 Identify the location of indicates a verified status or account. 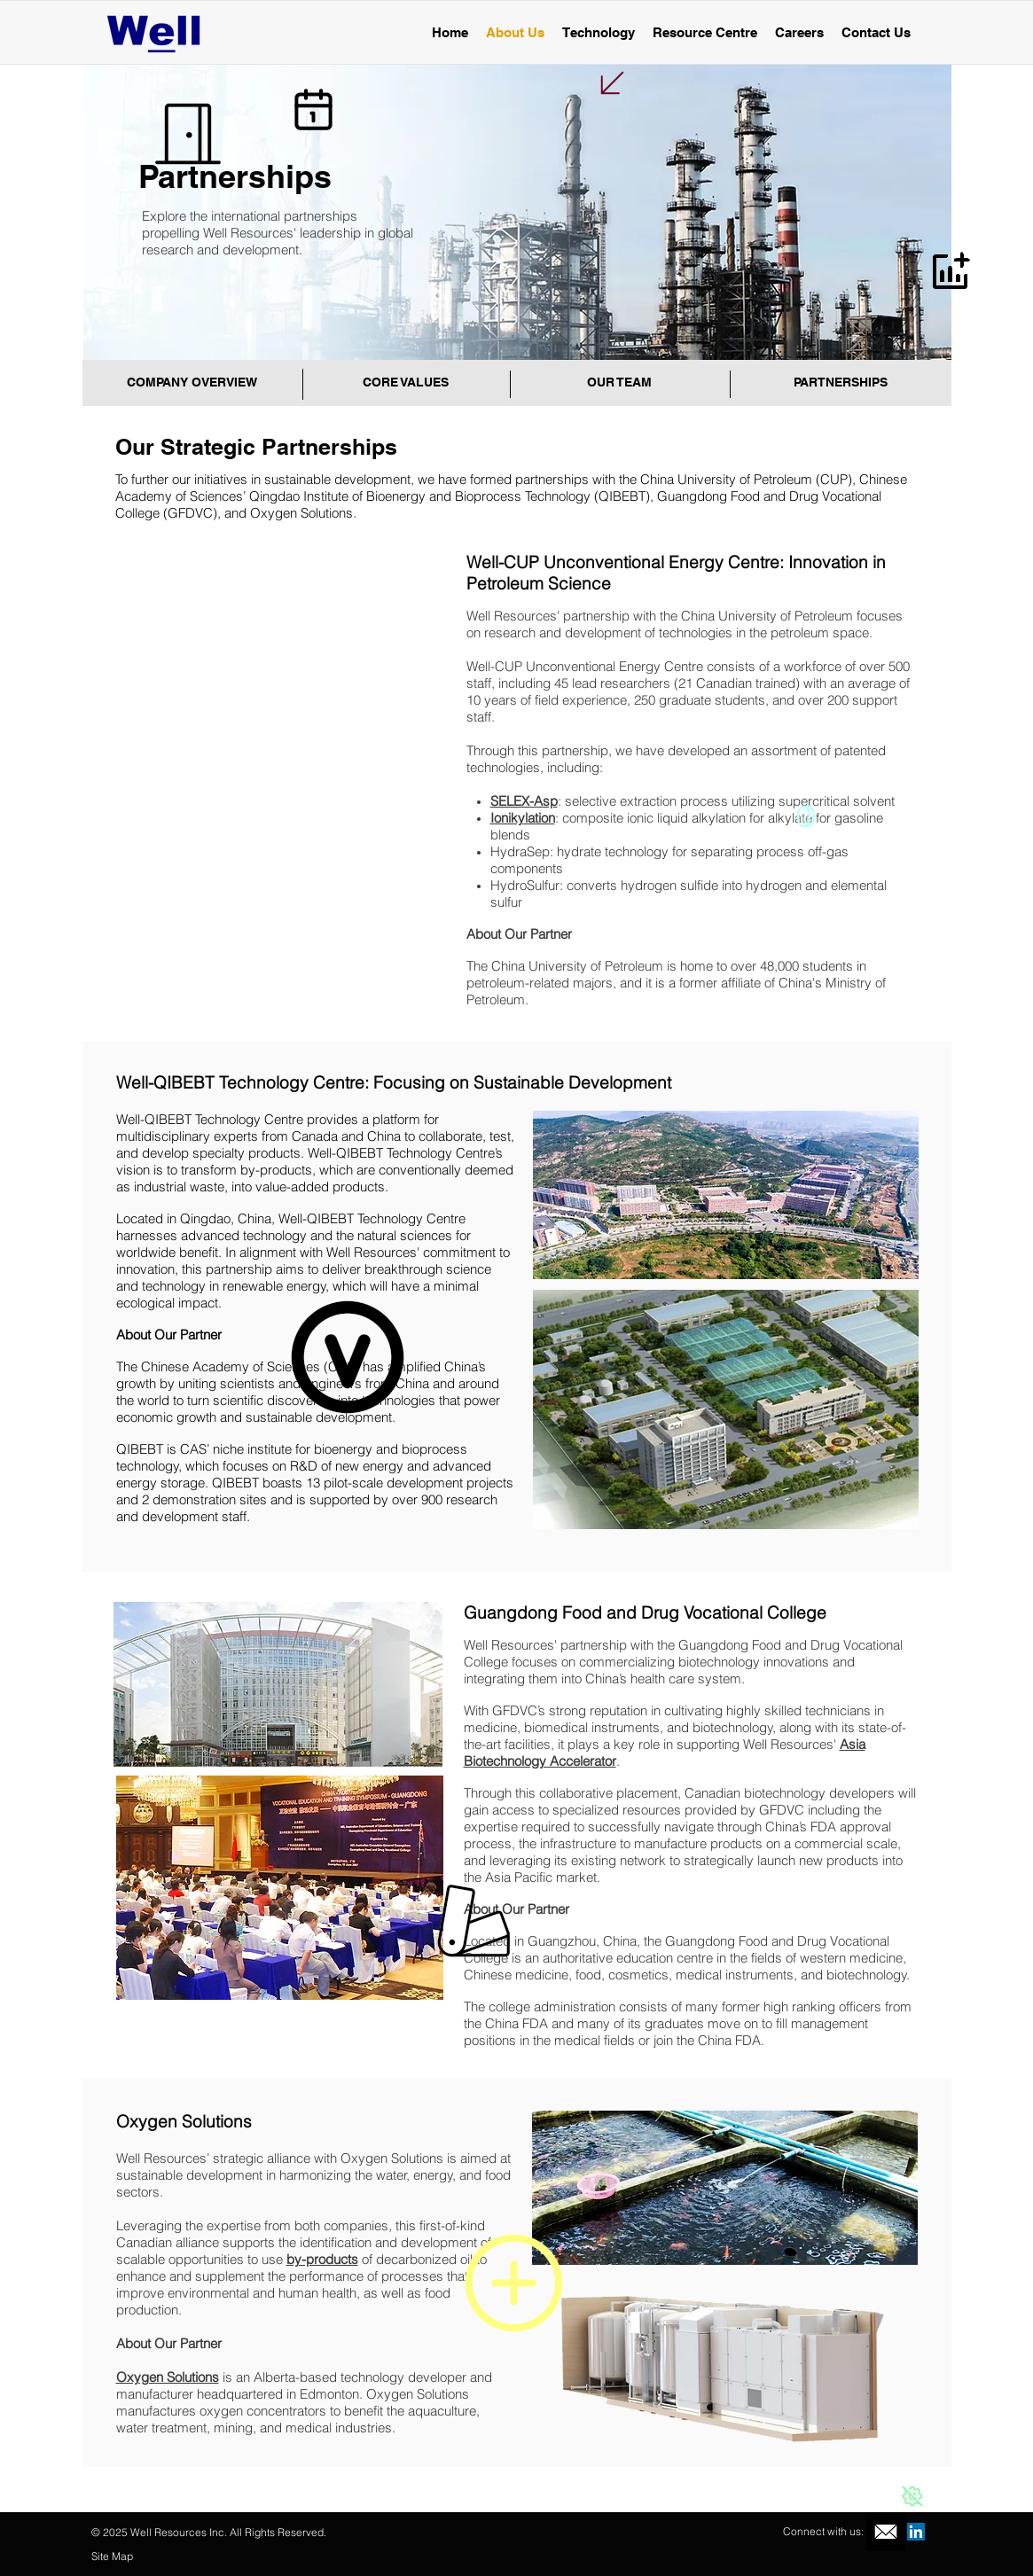
(348, 1357).